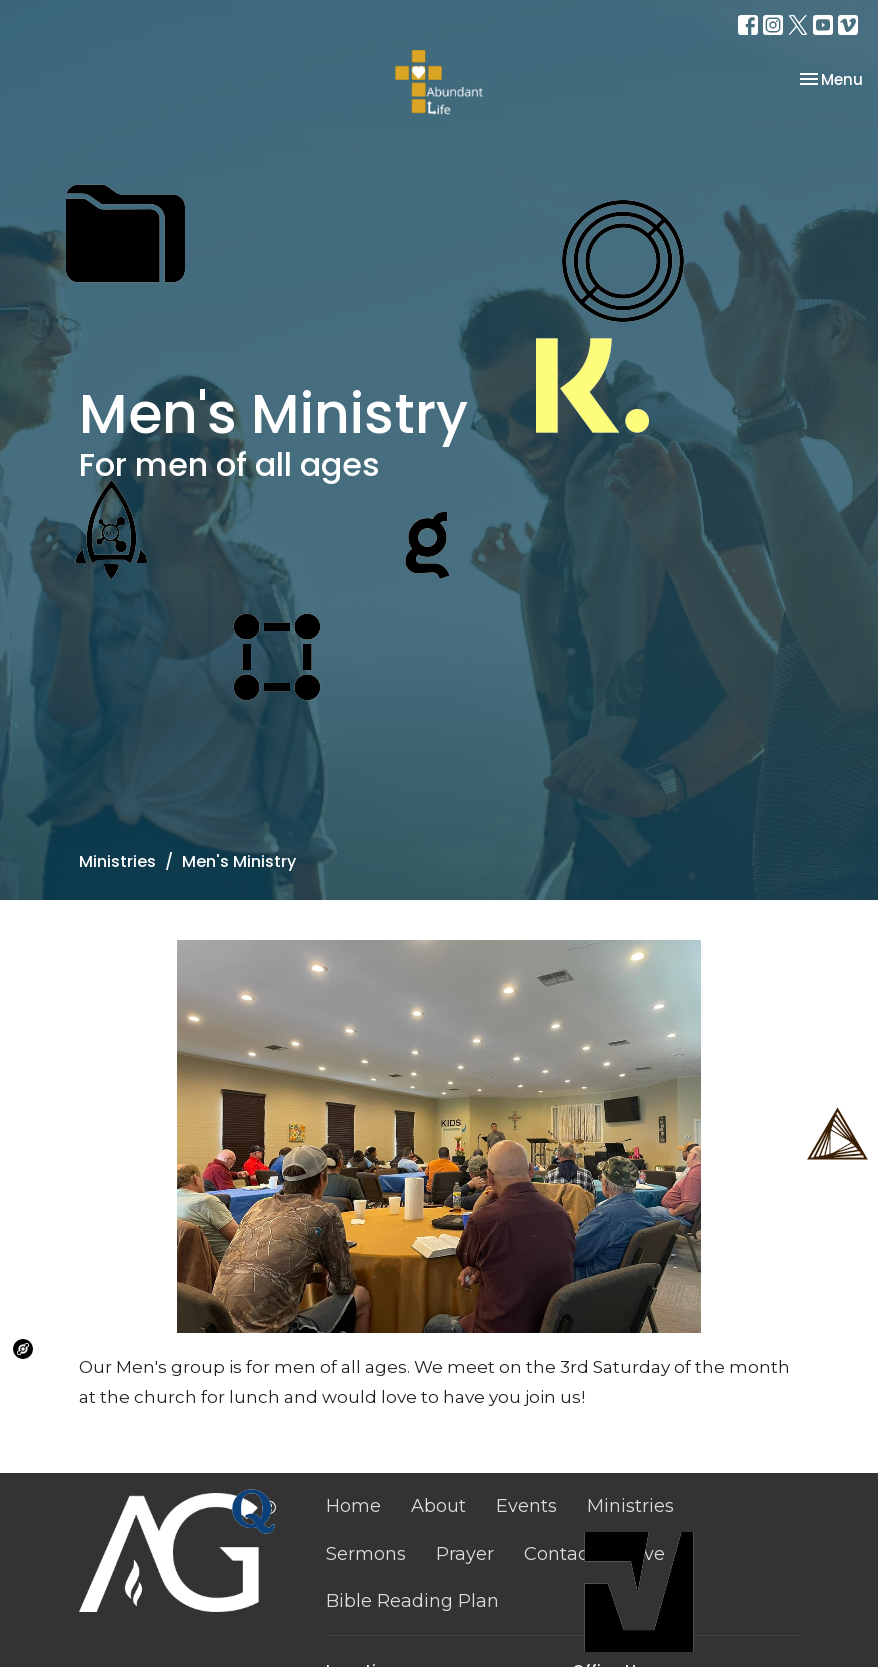 The width and height of the screenshot is (878, 1667). Describe the element at coordinates (125, 233) in the screenshot. I see `open proton drive cloud storage` at that location.